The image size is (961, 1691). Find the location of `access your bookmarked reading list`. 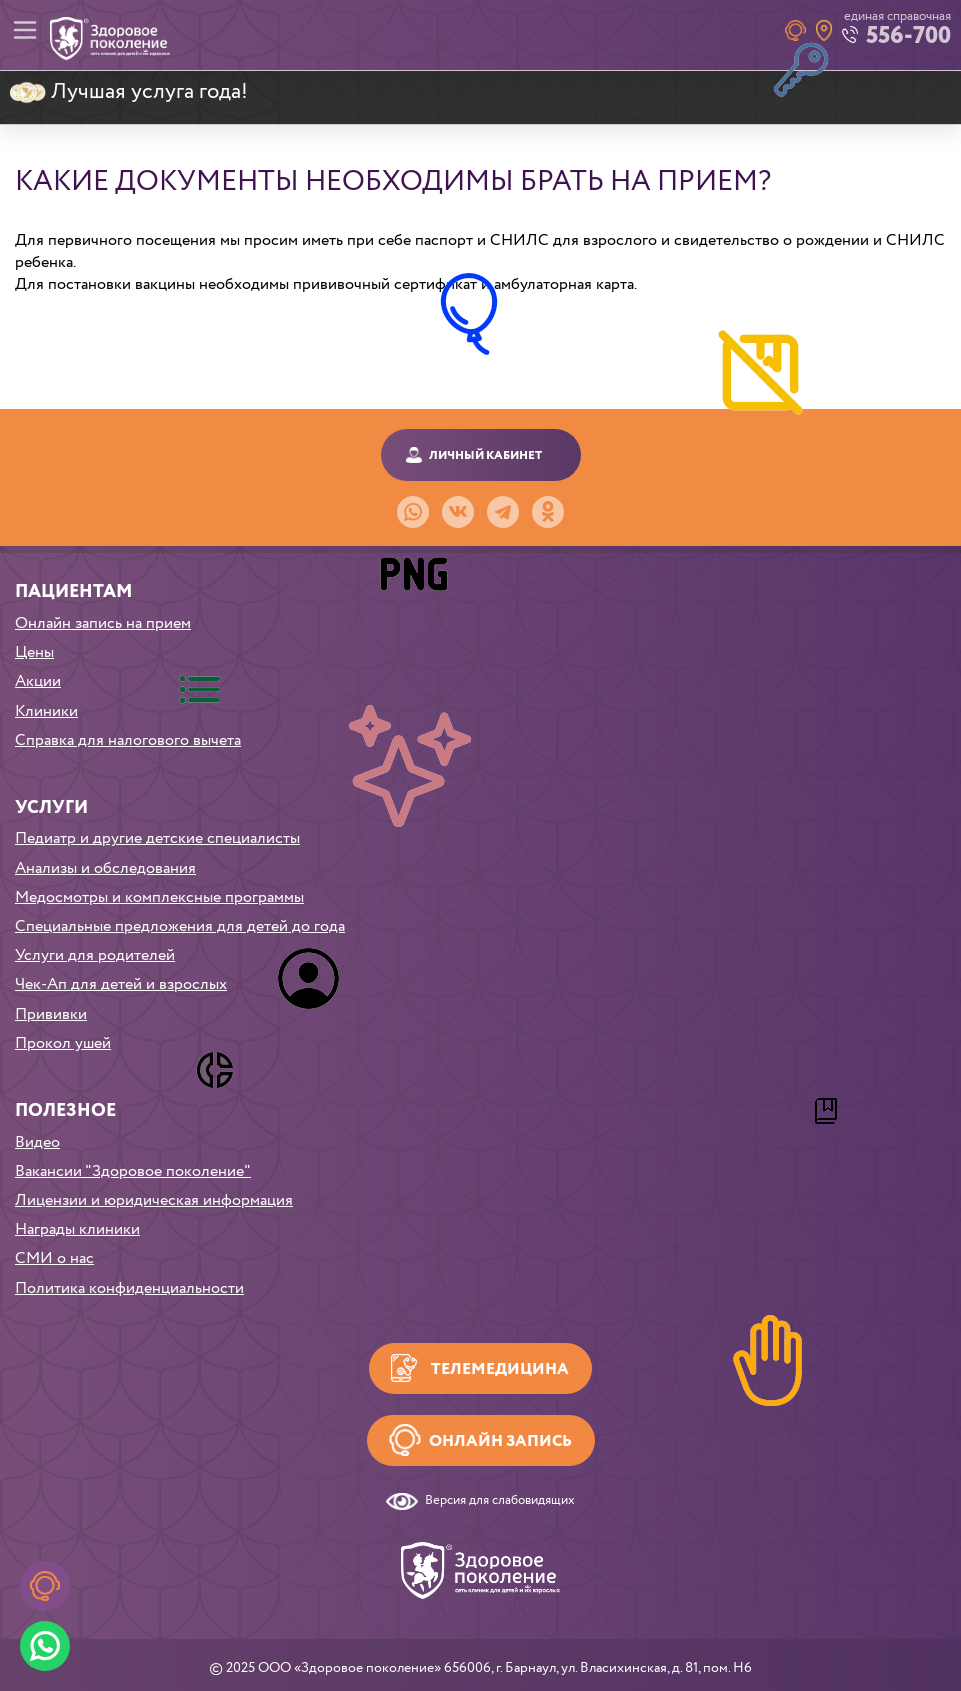

access your bookmarked reading list is located at coordinates (826, 1111).